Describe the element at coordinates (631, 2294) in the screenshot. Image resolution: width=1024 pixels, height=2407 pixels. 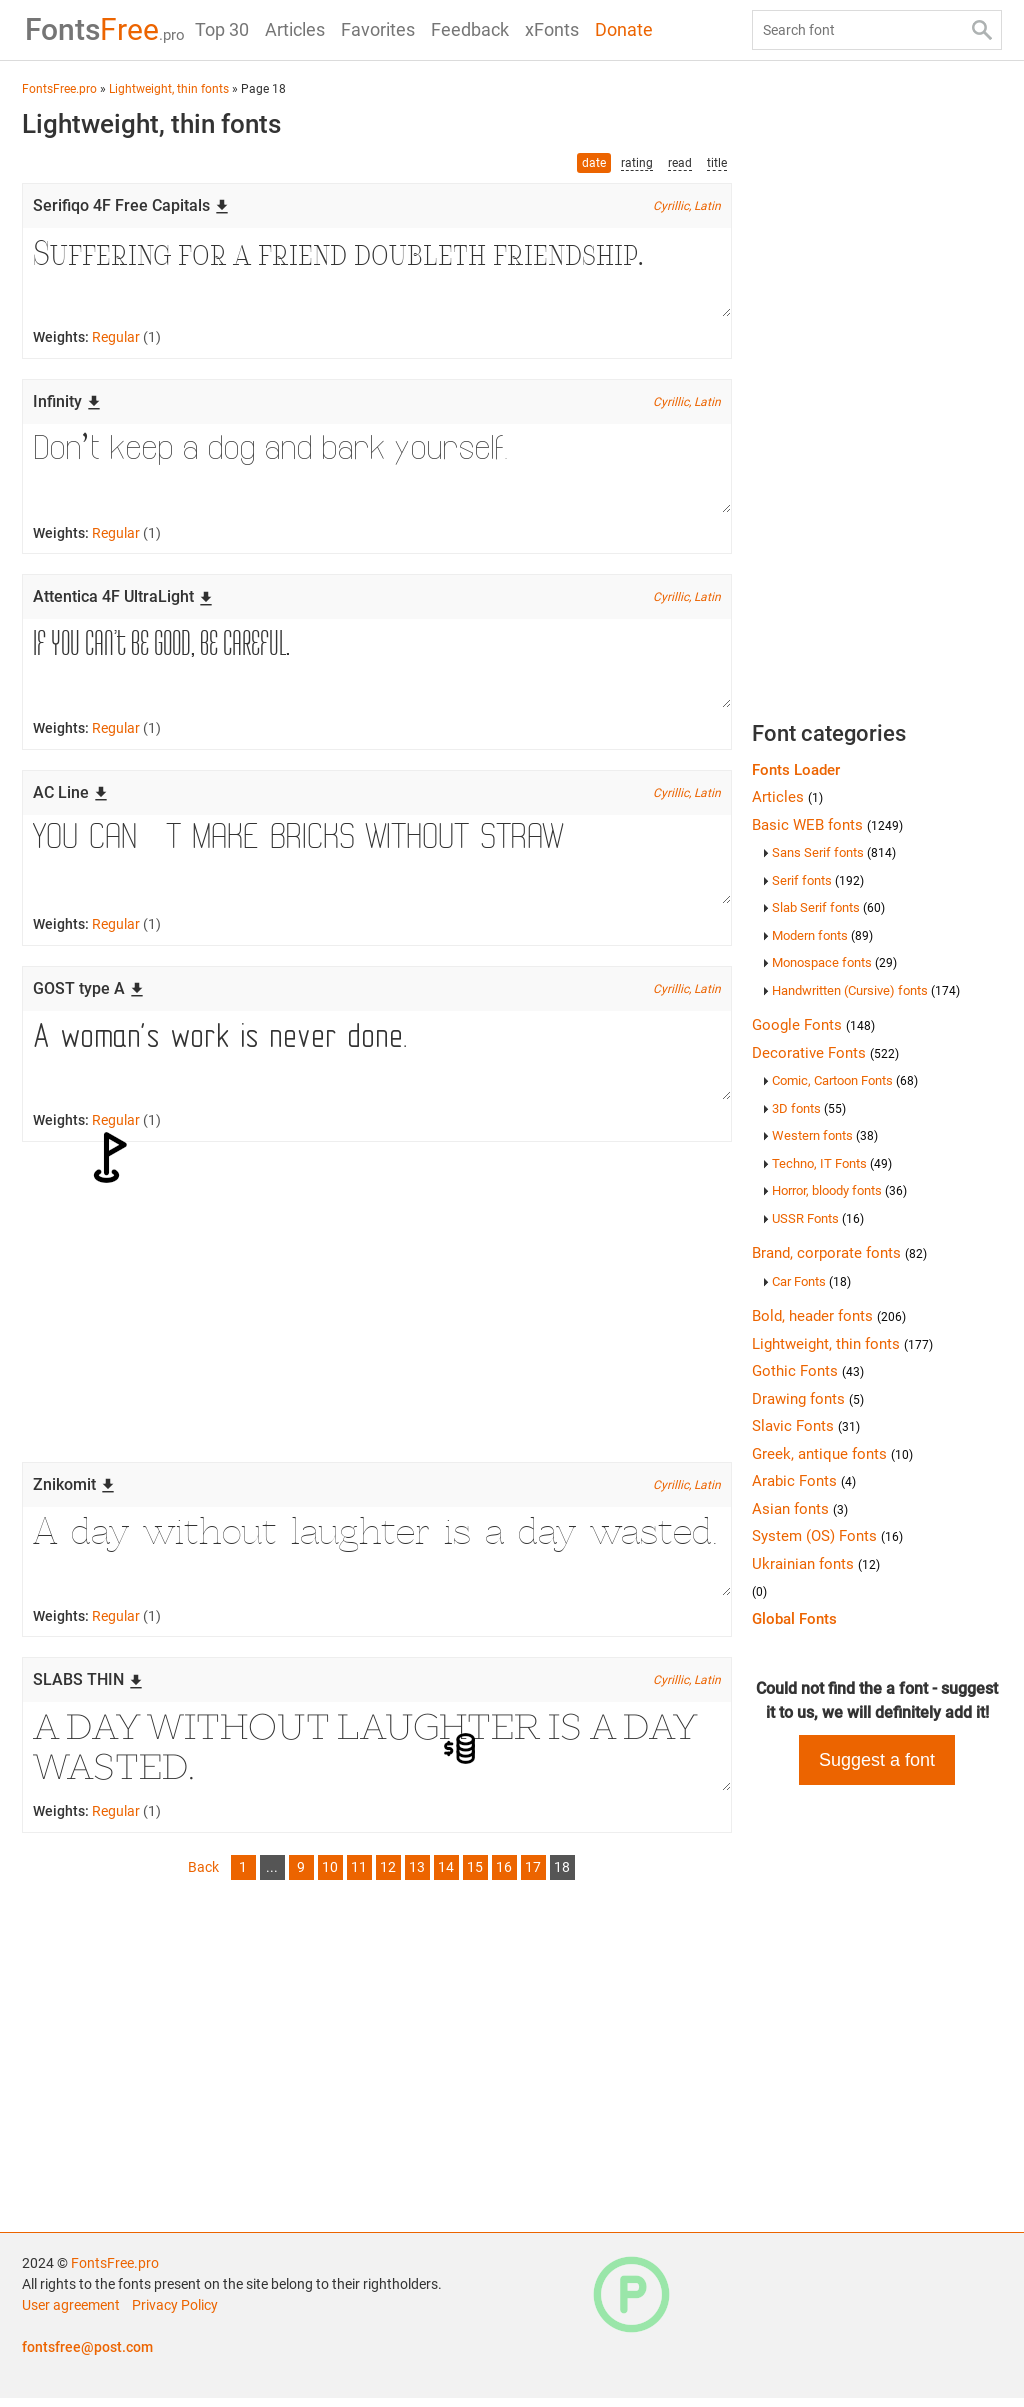
I see `find nearby parking locations` at that location.